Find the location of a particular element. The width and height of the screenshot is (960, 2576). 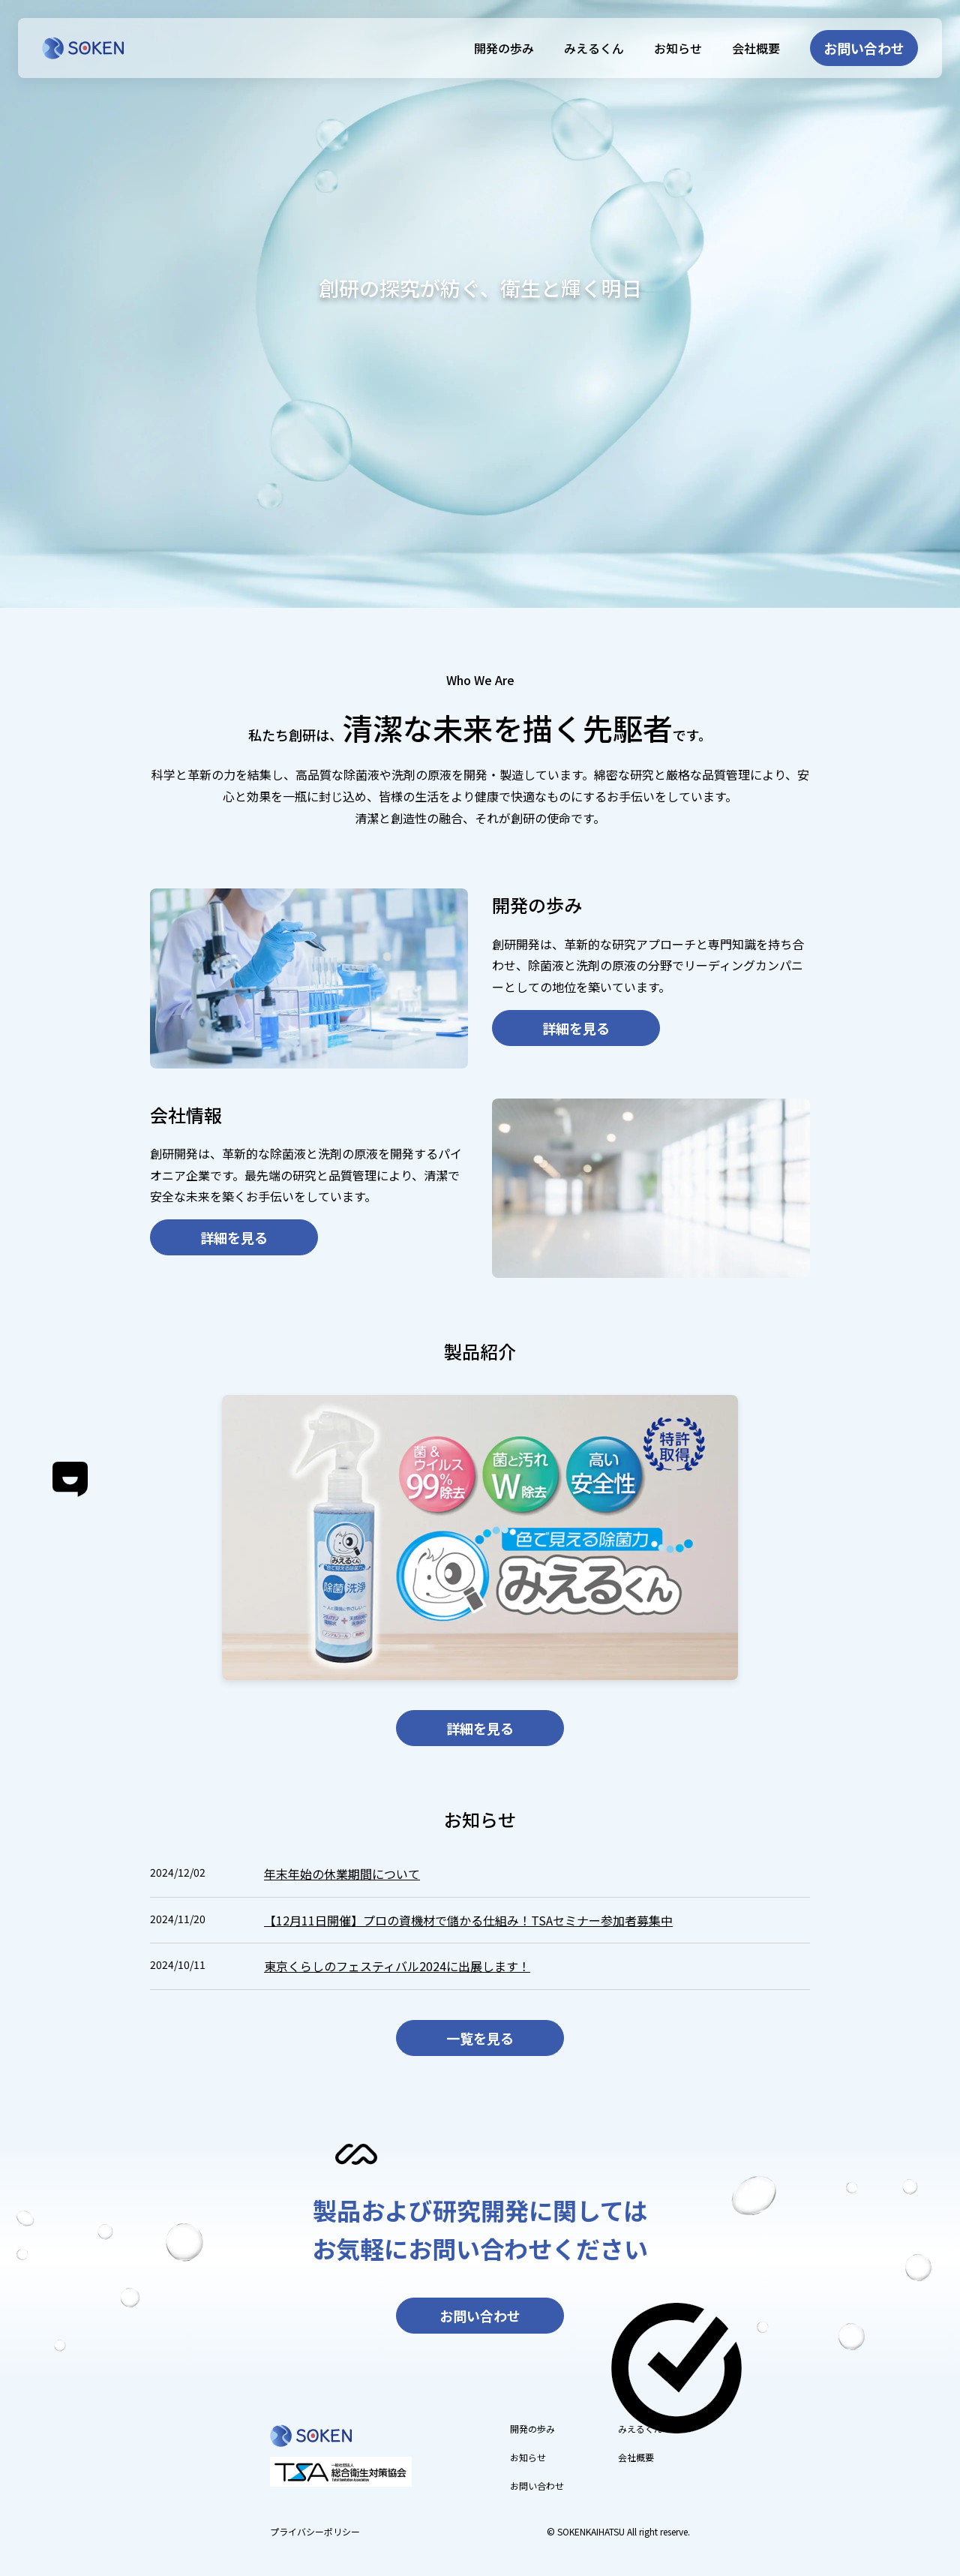

norton antivirus or security software is located at coordinates (676, 2368).